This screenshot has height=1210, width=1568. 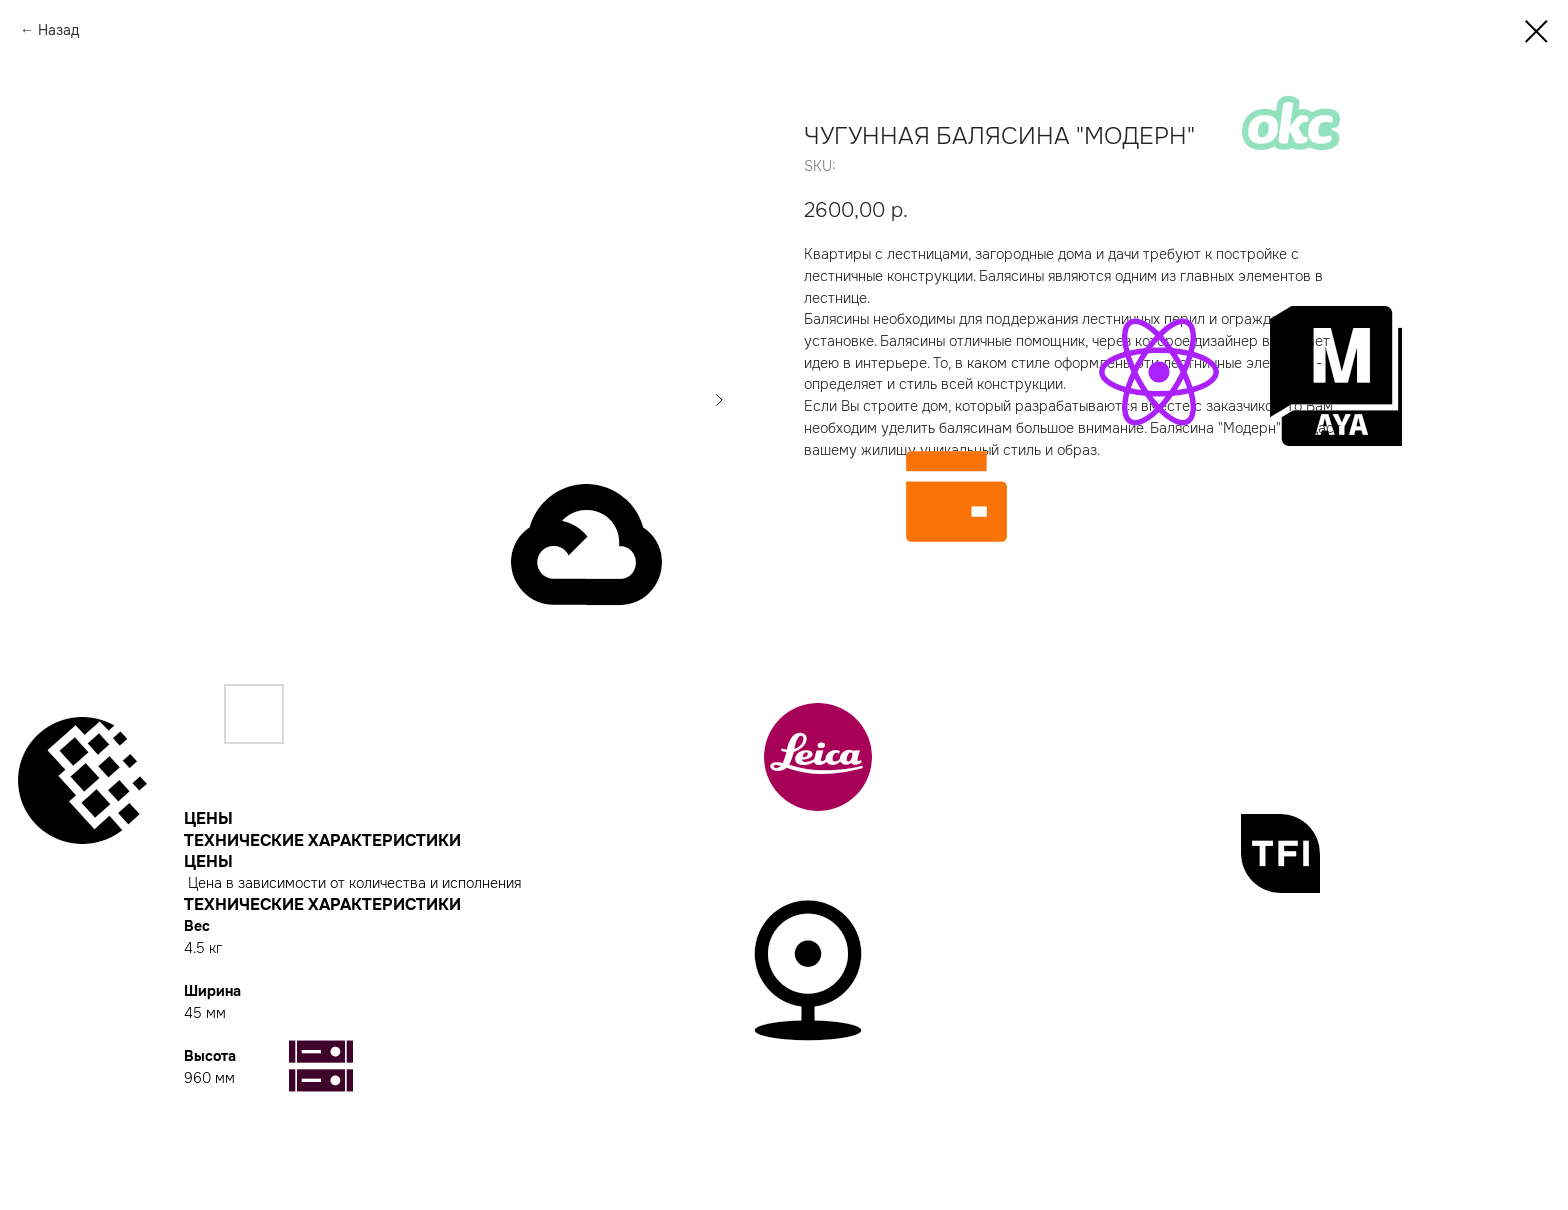 What do you see at coordinates (82, 780) in the screenshot?
I see `pay with webmoney` at bounding box center [82, 780].